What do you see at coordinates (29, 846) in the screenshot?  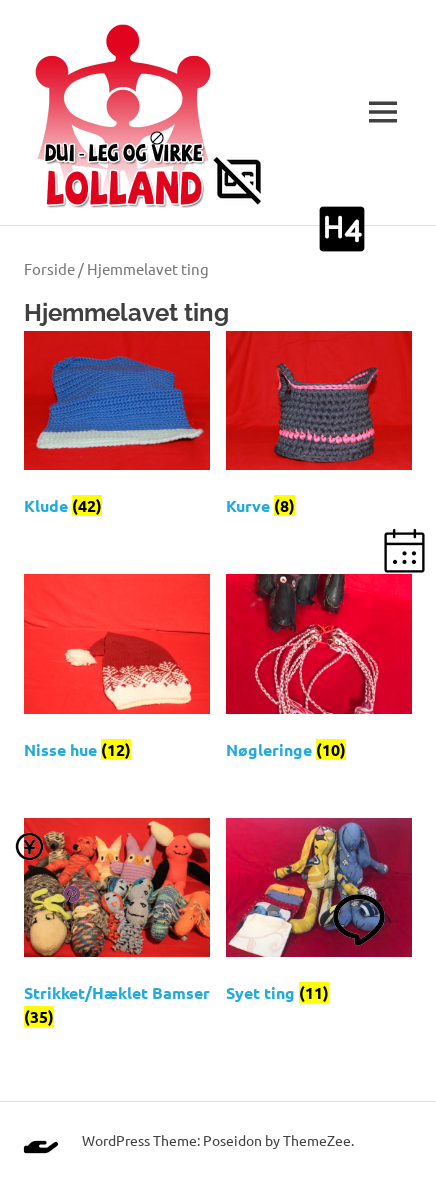 I see `make a payment in chinese yuan` at bounding box center [29, 846].